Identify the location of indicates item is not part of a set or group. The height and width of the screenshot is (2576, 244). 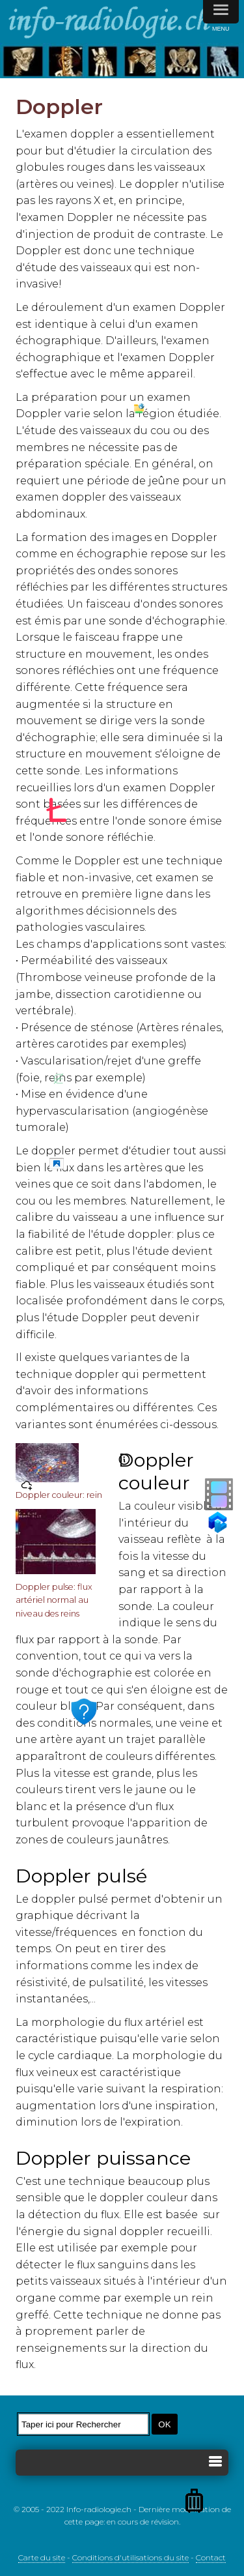
(59, 1079).